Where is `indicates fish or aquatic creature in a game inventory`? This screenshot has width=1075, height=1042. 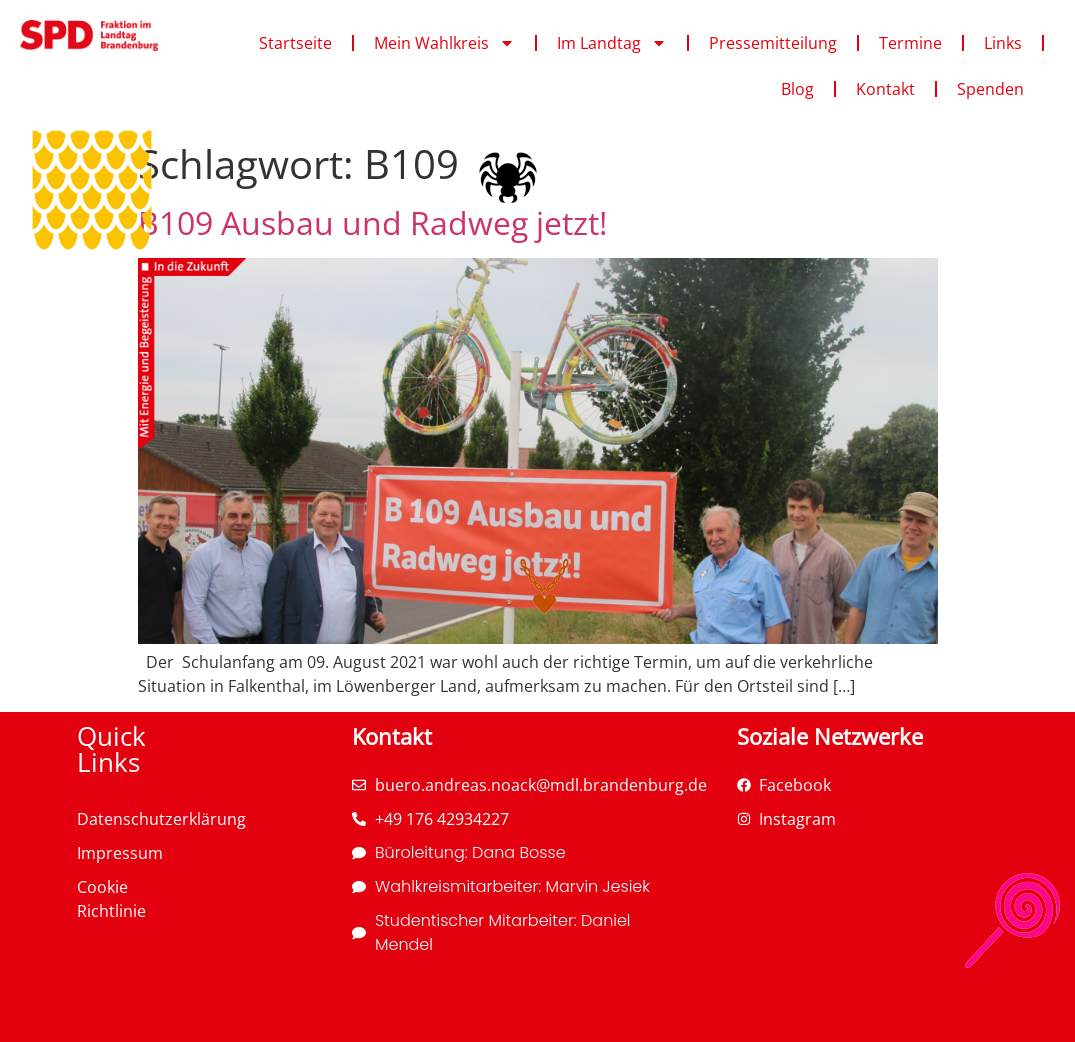
indicates fish or aquatic creature in a game inventory is located at coordinates (92, 190).